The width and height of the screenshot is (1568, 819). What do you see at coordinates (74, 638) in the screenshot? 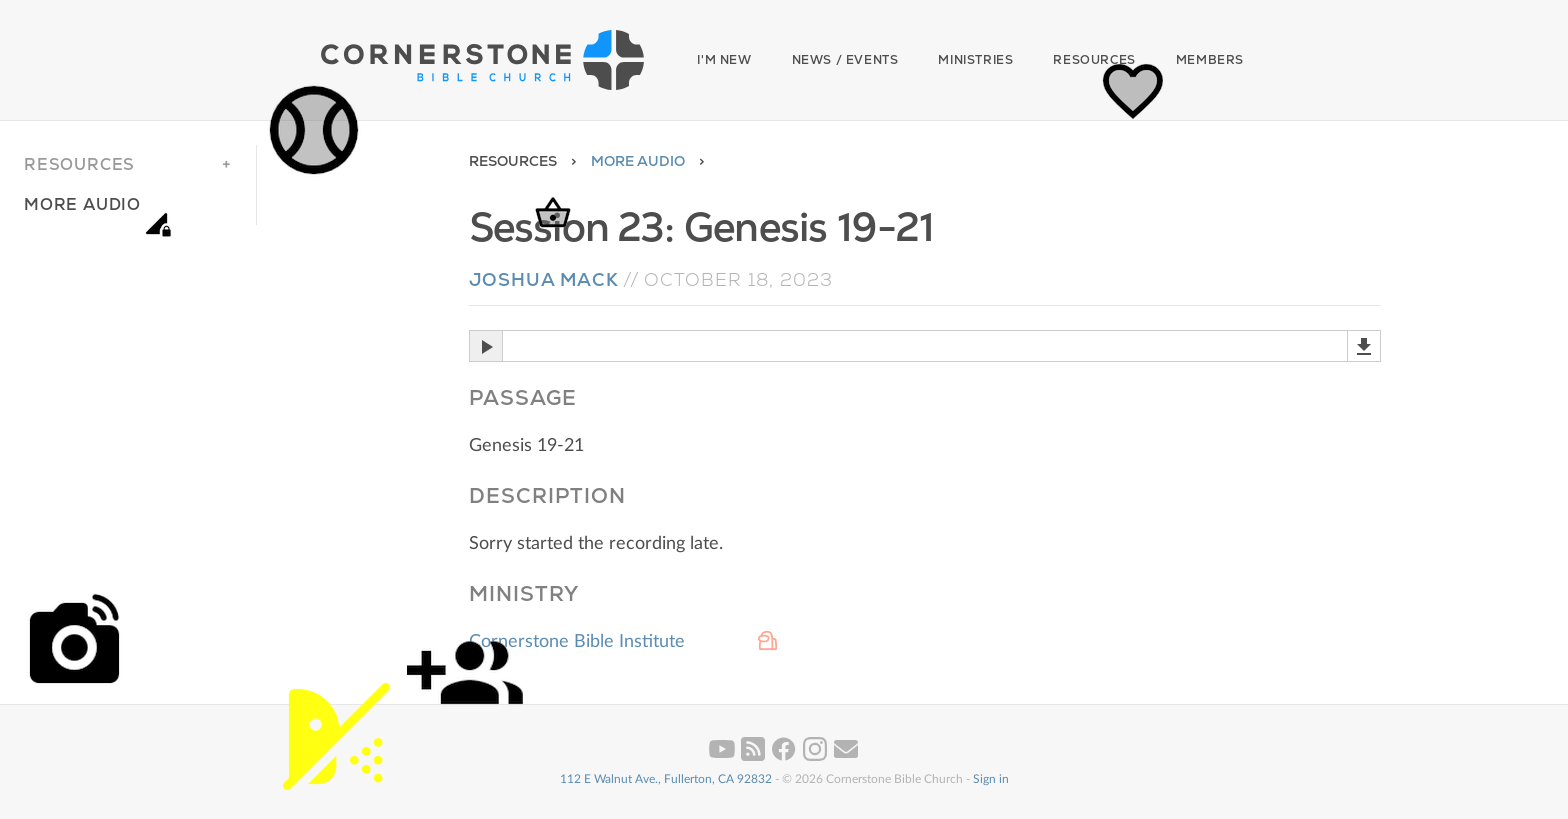
I see `connect to a wireless or remote camera` at bounding box center [74, 638].